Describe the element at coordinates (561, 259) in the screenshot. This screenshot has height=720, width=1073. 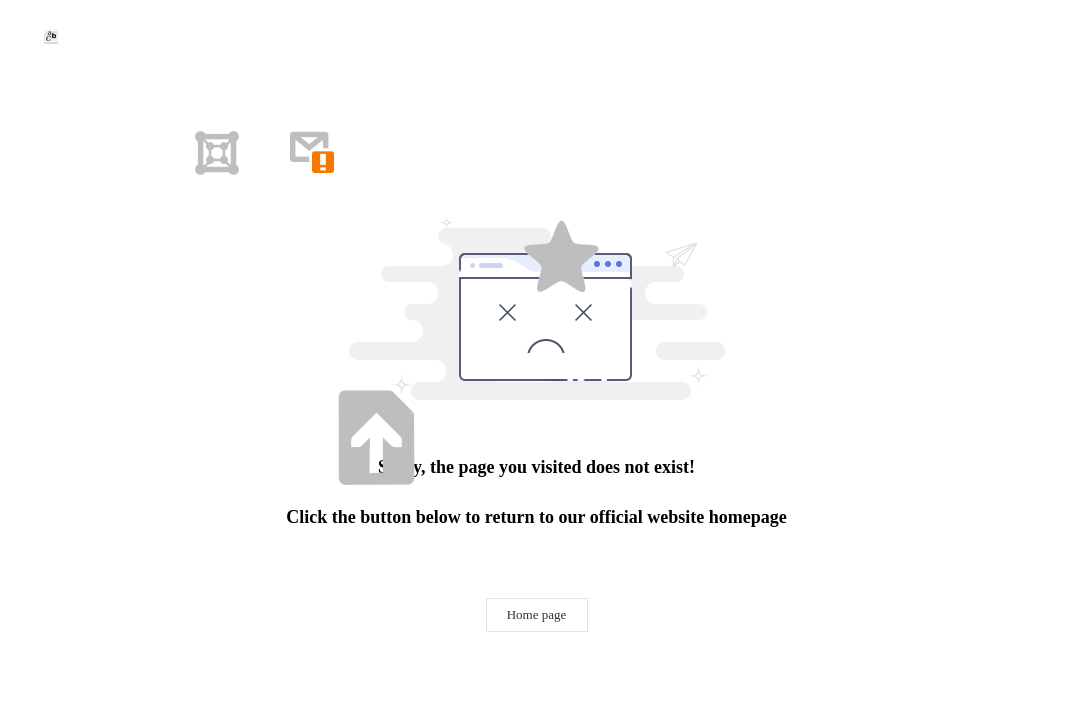
I see `indicates a favorited or starred item` at that location.